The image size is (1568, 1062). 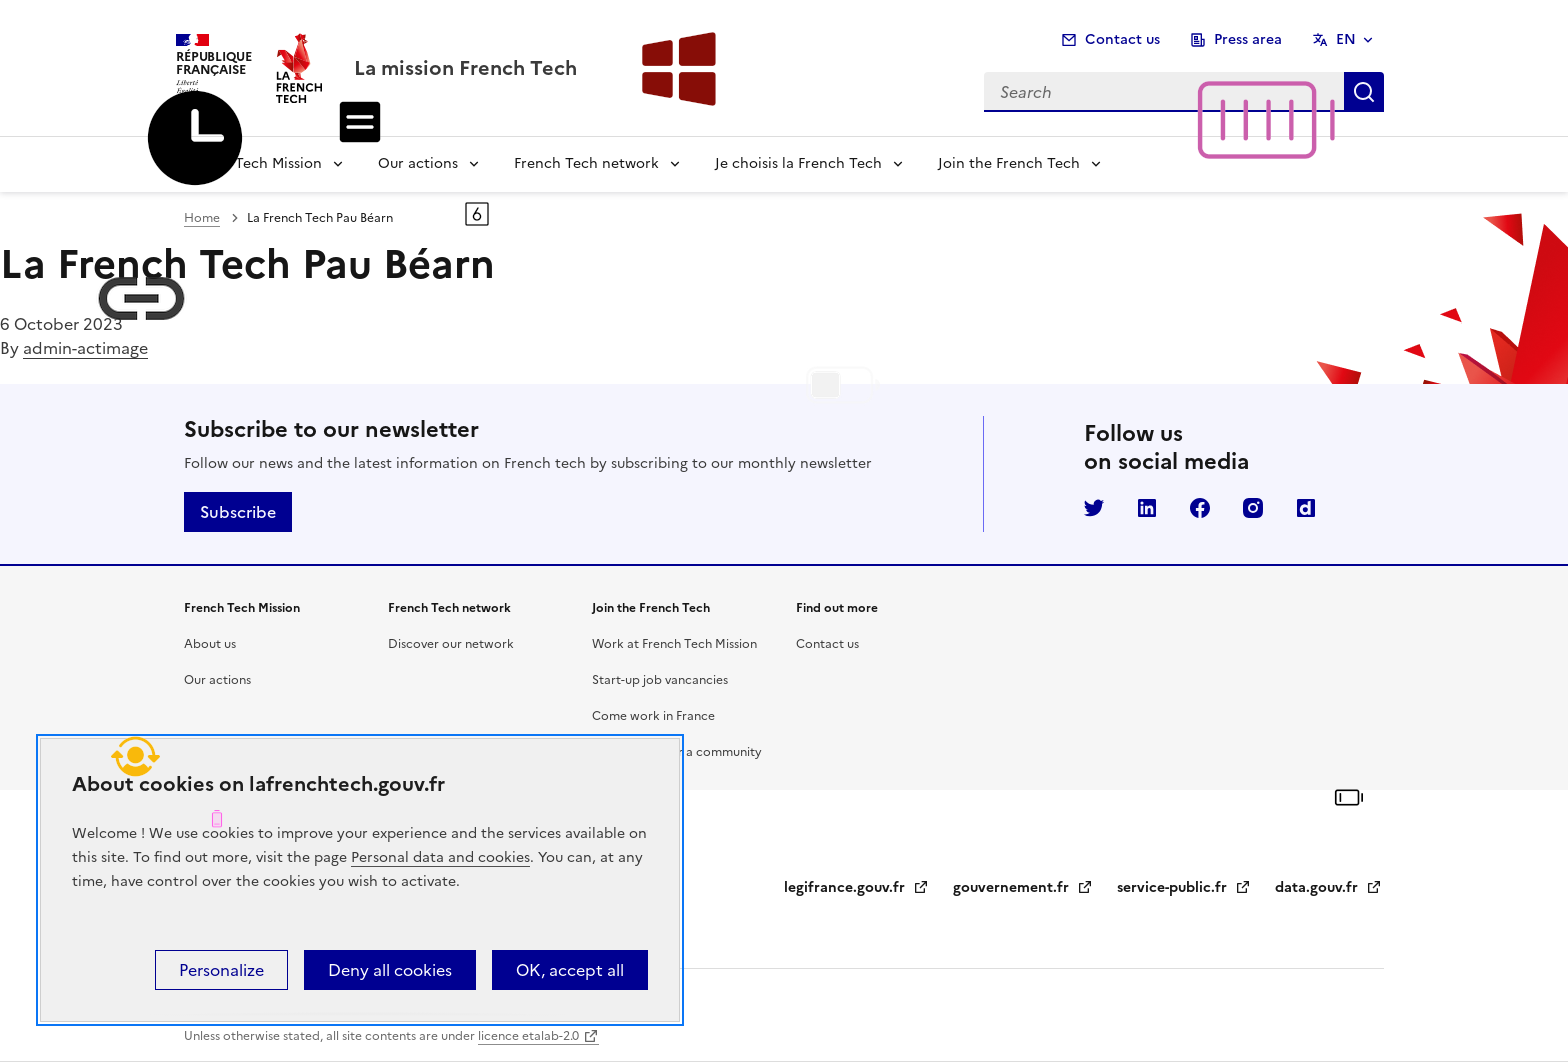 What do you see at coordinates (135, 756) in the screenshot?
I see `switch between user accounts` at bounding box center [135, 756].